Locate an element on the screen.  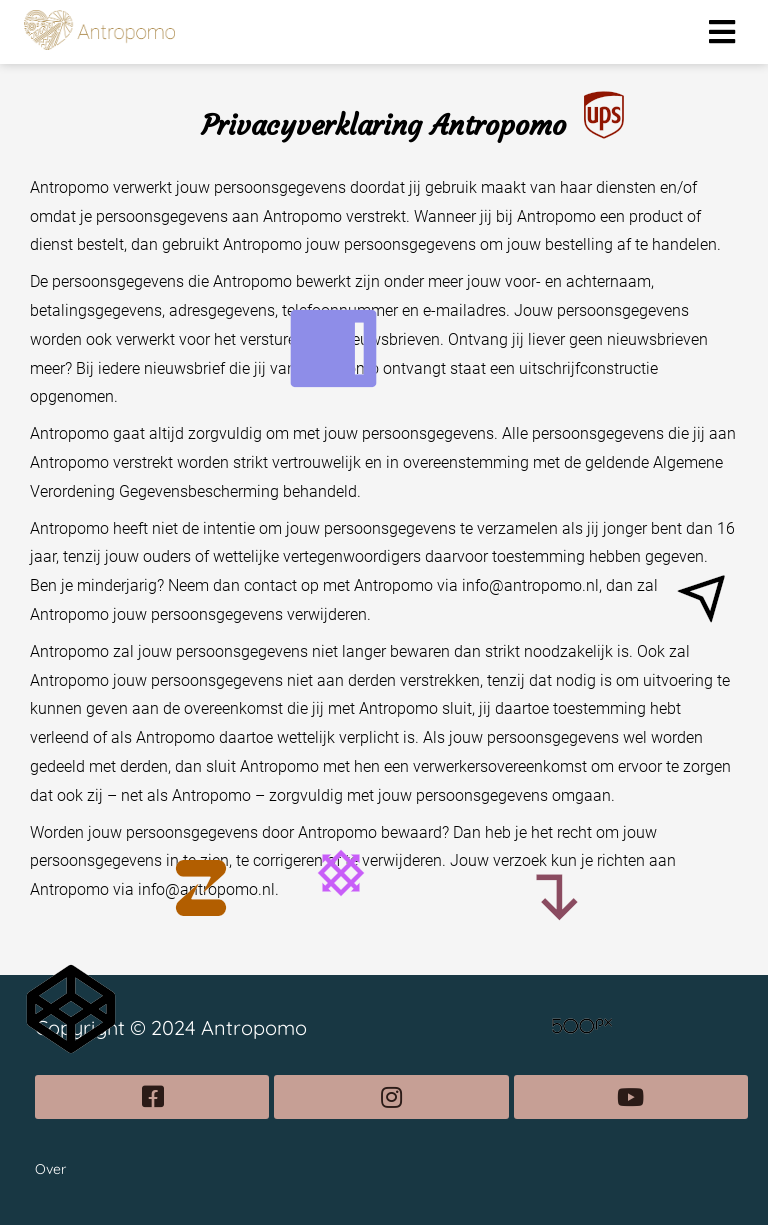
centos linux operating system logo is located at coordinates (341, 873).